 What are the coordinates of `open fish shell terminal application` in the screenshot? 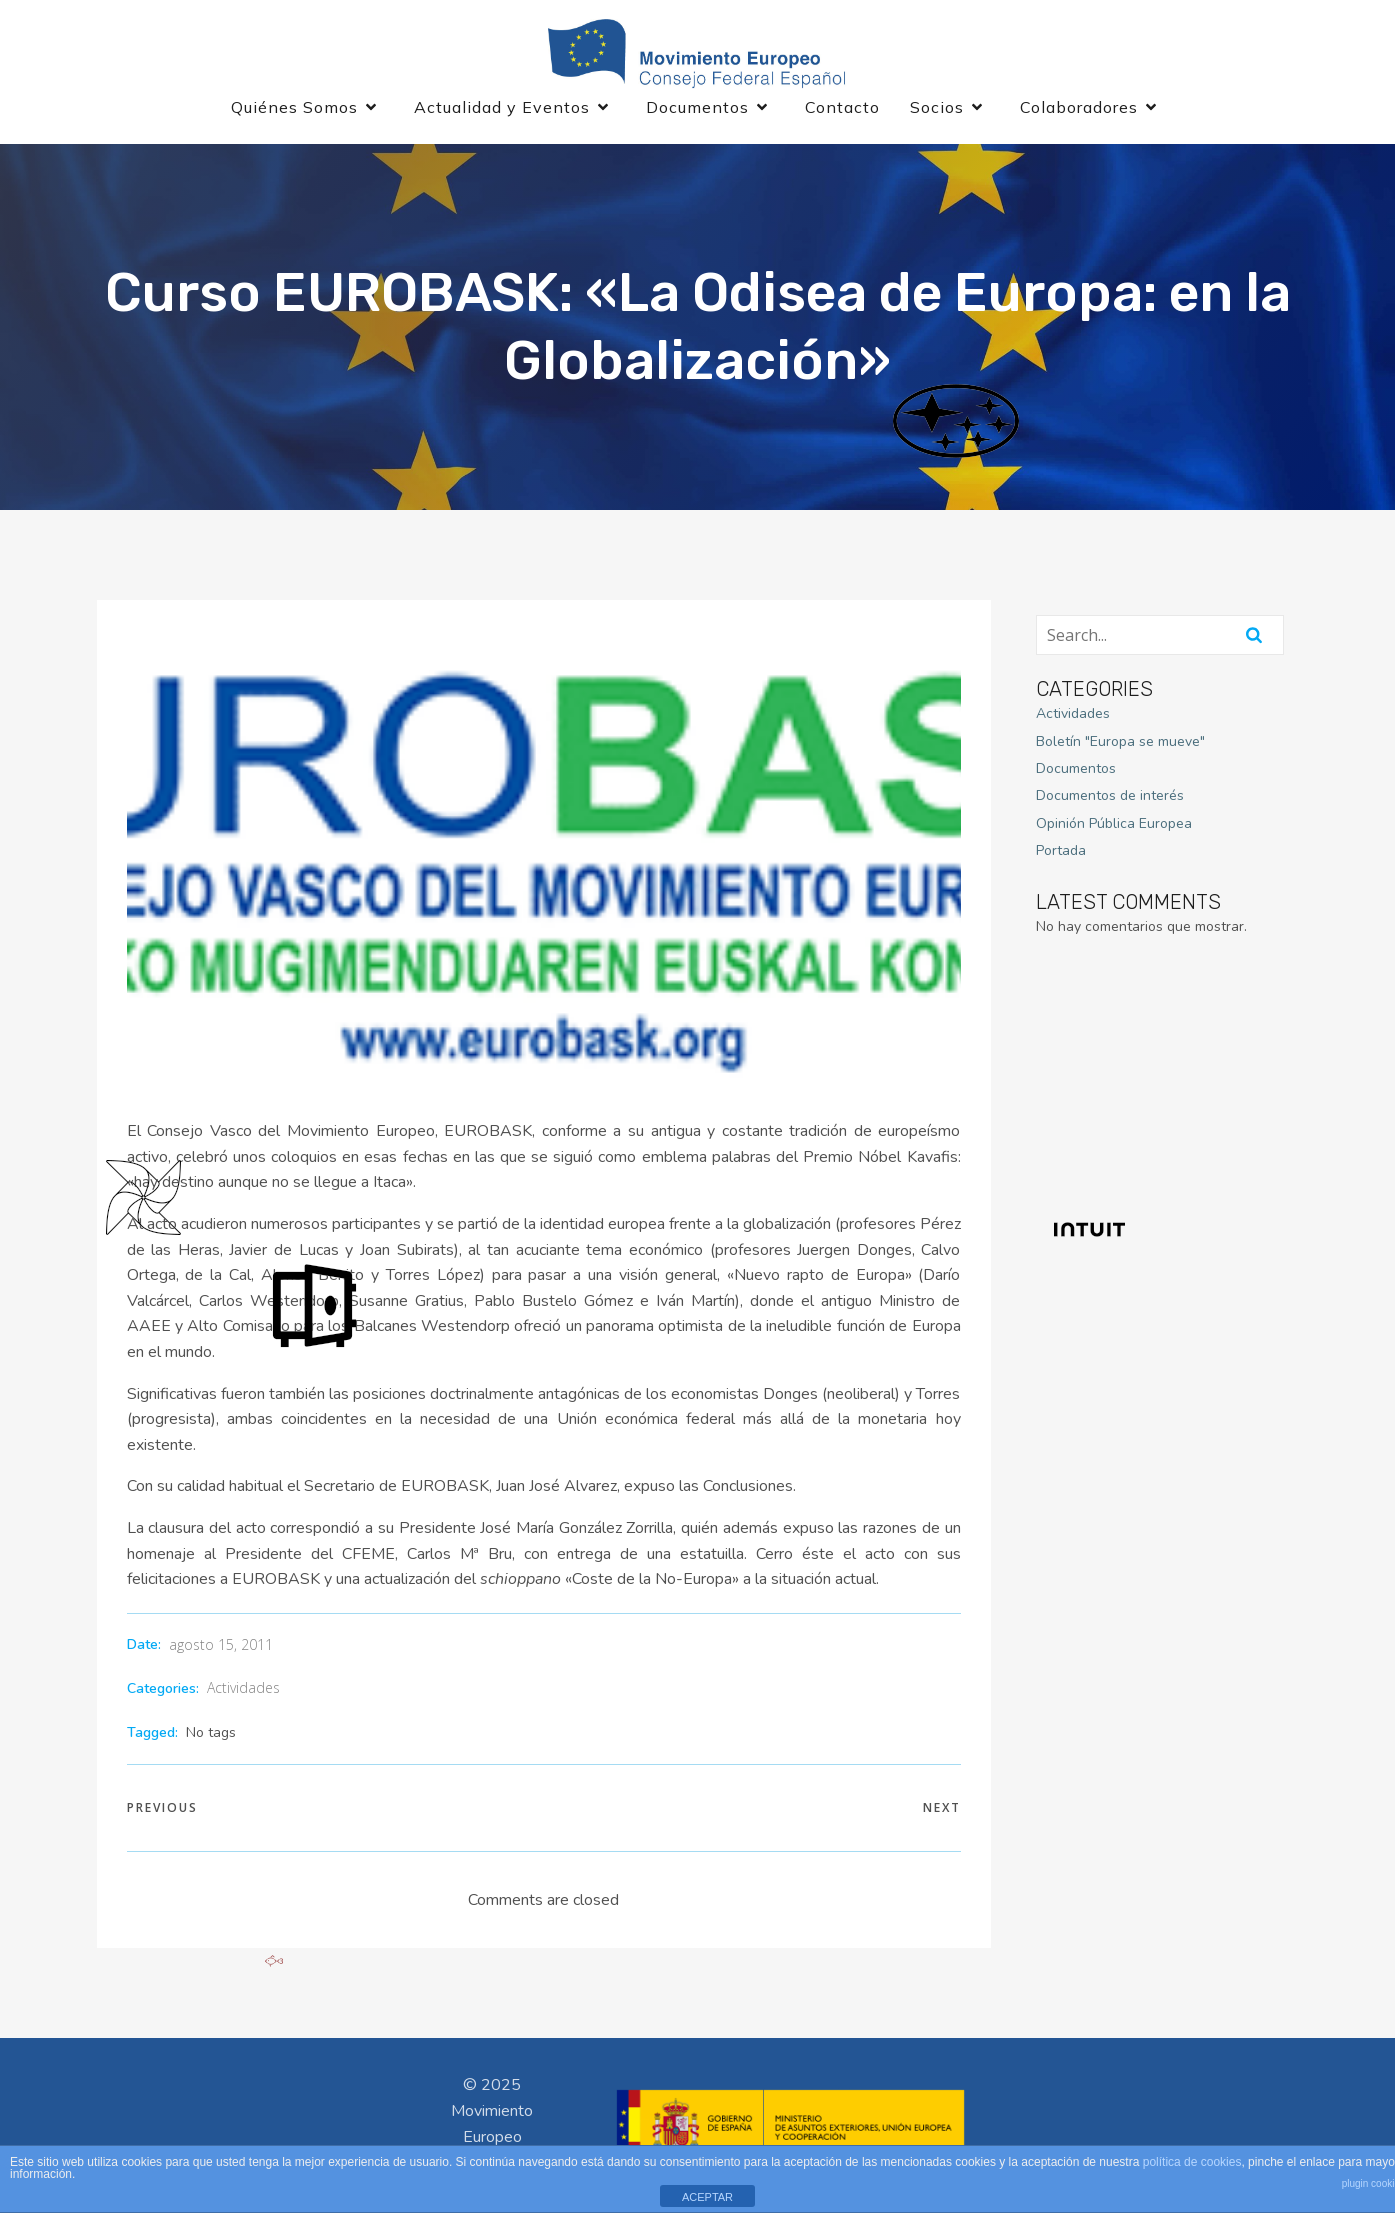 It's located at (274, 1961).